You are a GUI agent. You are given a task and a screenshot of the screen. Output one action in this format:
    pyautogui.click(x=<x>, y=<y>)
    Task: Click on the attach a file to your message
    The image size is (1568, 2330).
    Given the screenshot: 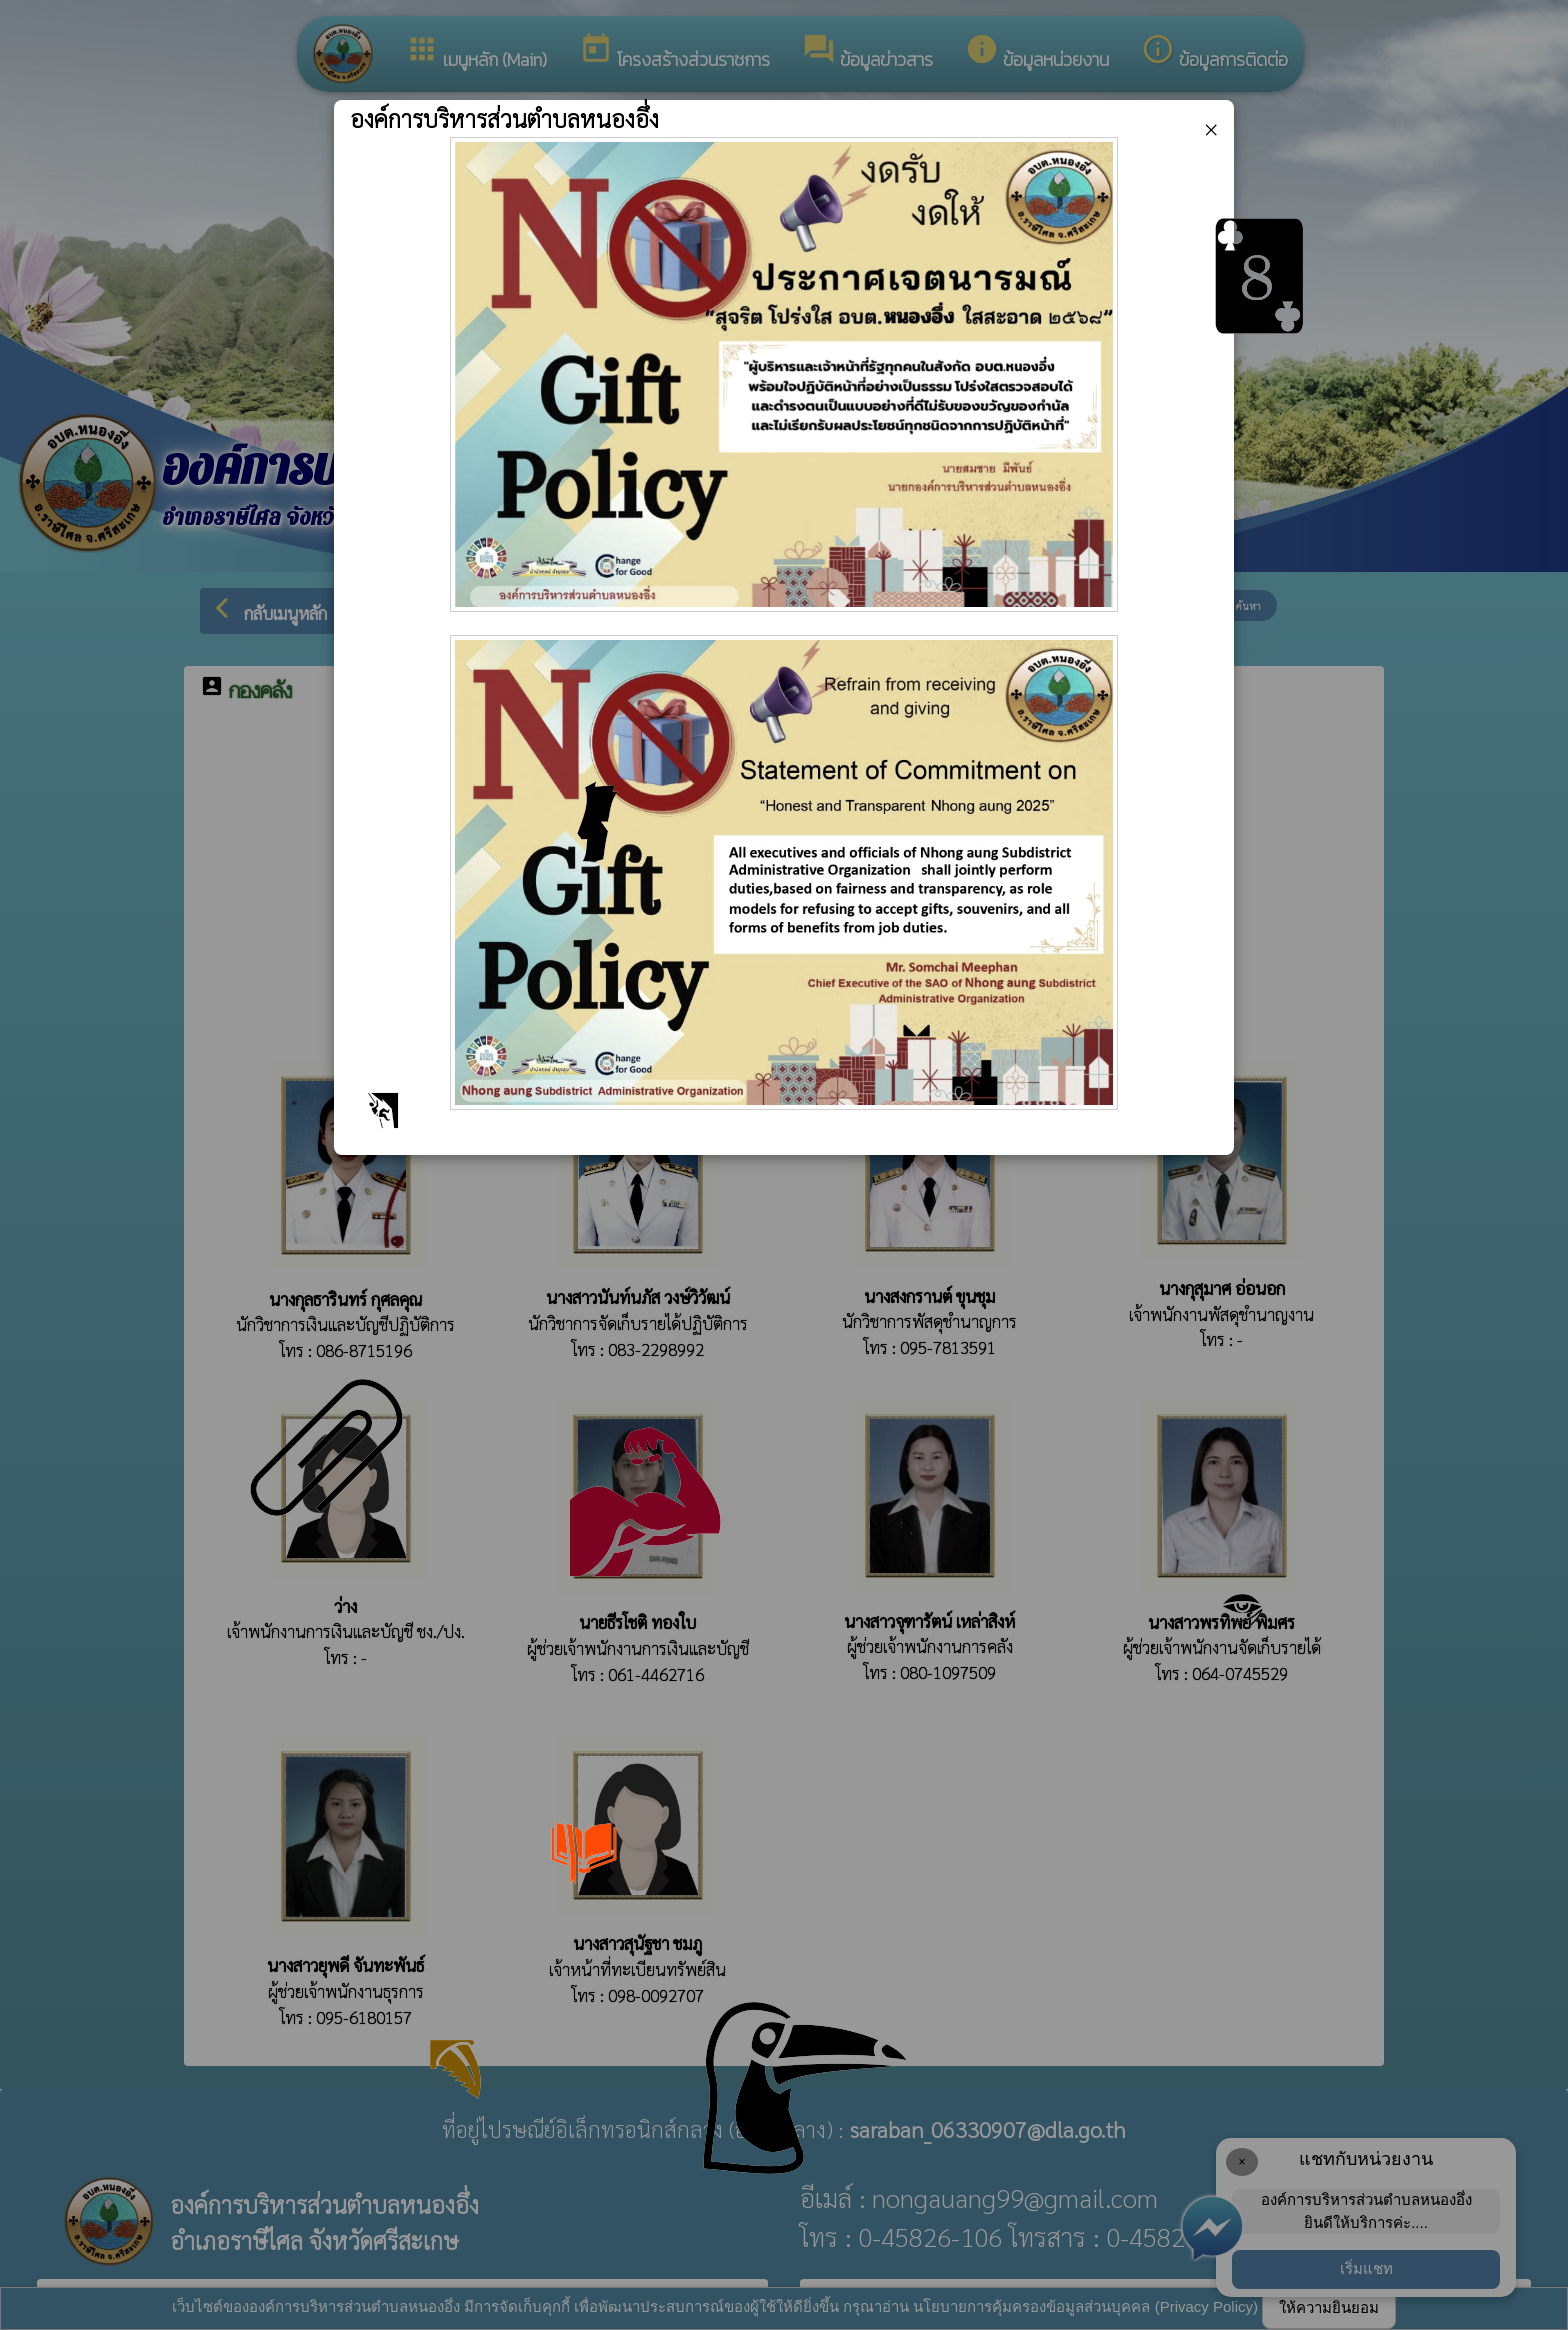 What is the action you would take?
    pyautogui.click(x=326, y=1447)
    